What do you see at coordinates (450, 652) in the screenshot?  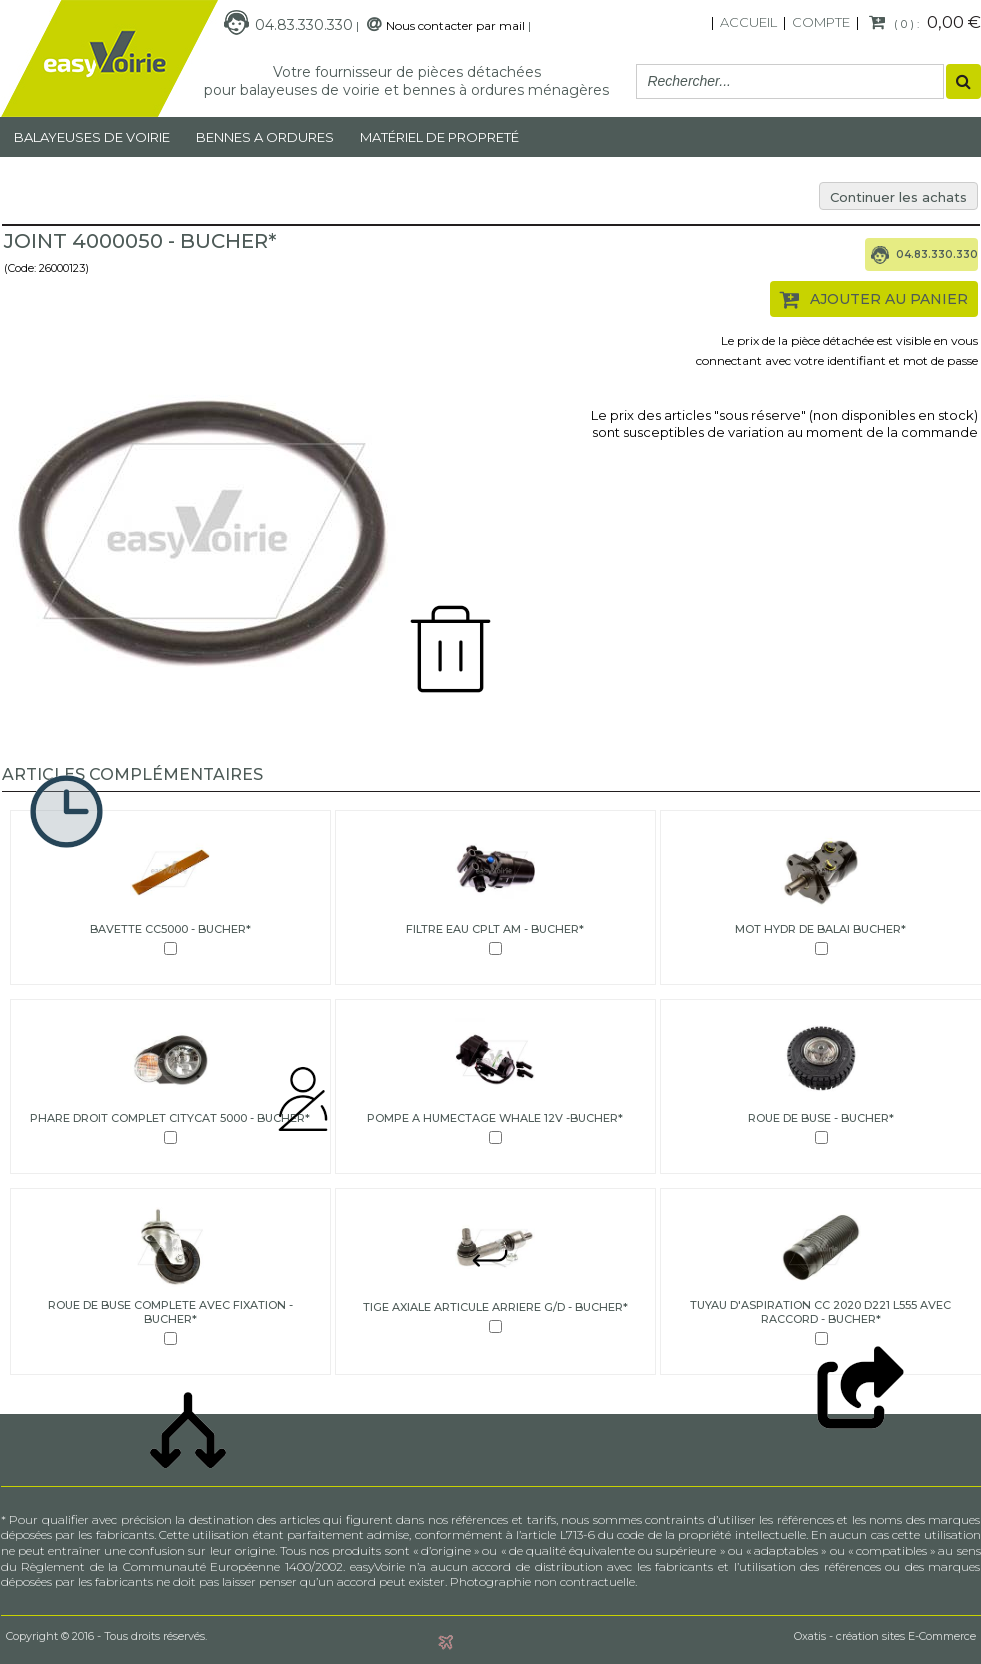 I see `delete this item` at bounding box center [450, 652].